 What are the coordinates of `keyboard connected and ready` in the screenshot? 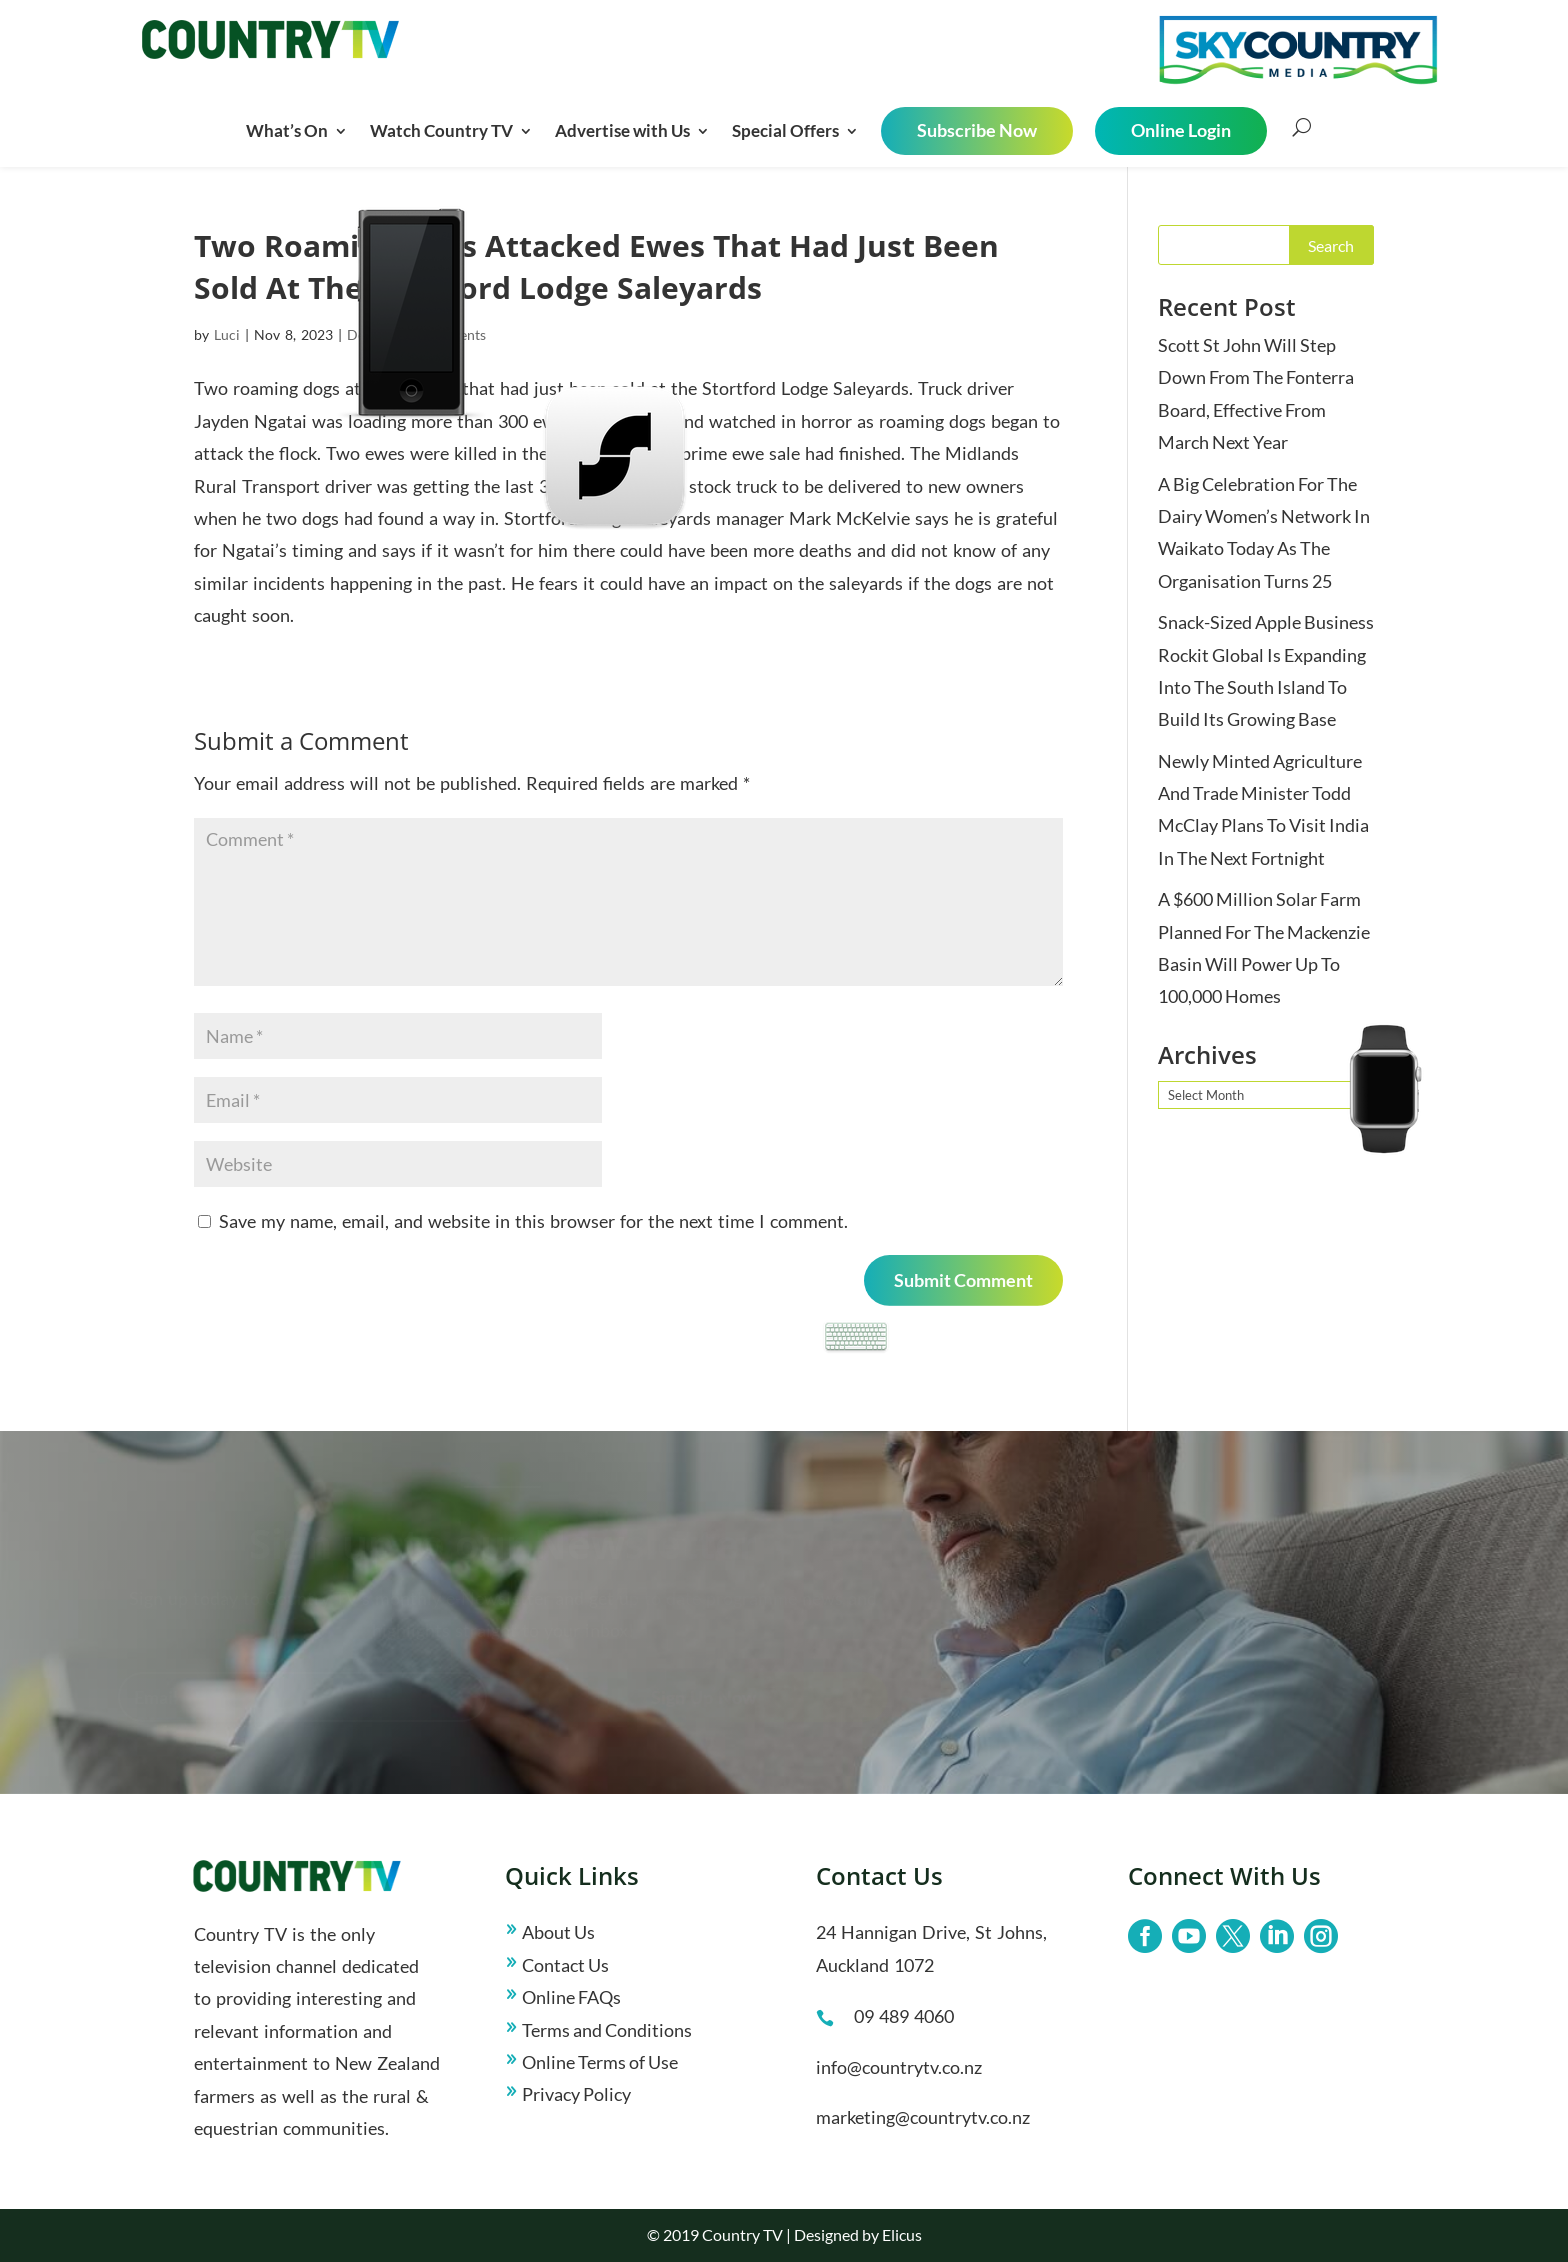 It's located at (856, 1337).